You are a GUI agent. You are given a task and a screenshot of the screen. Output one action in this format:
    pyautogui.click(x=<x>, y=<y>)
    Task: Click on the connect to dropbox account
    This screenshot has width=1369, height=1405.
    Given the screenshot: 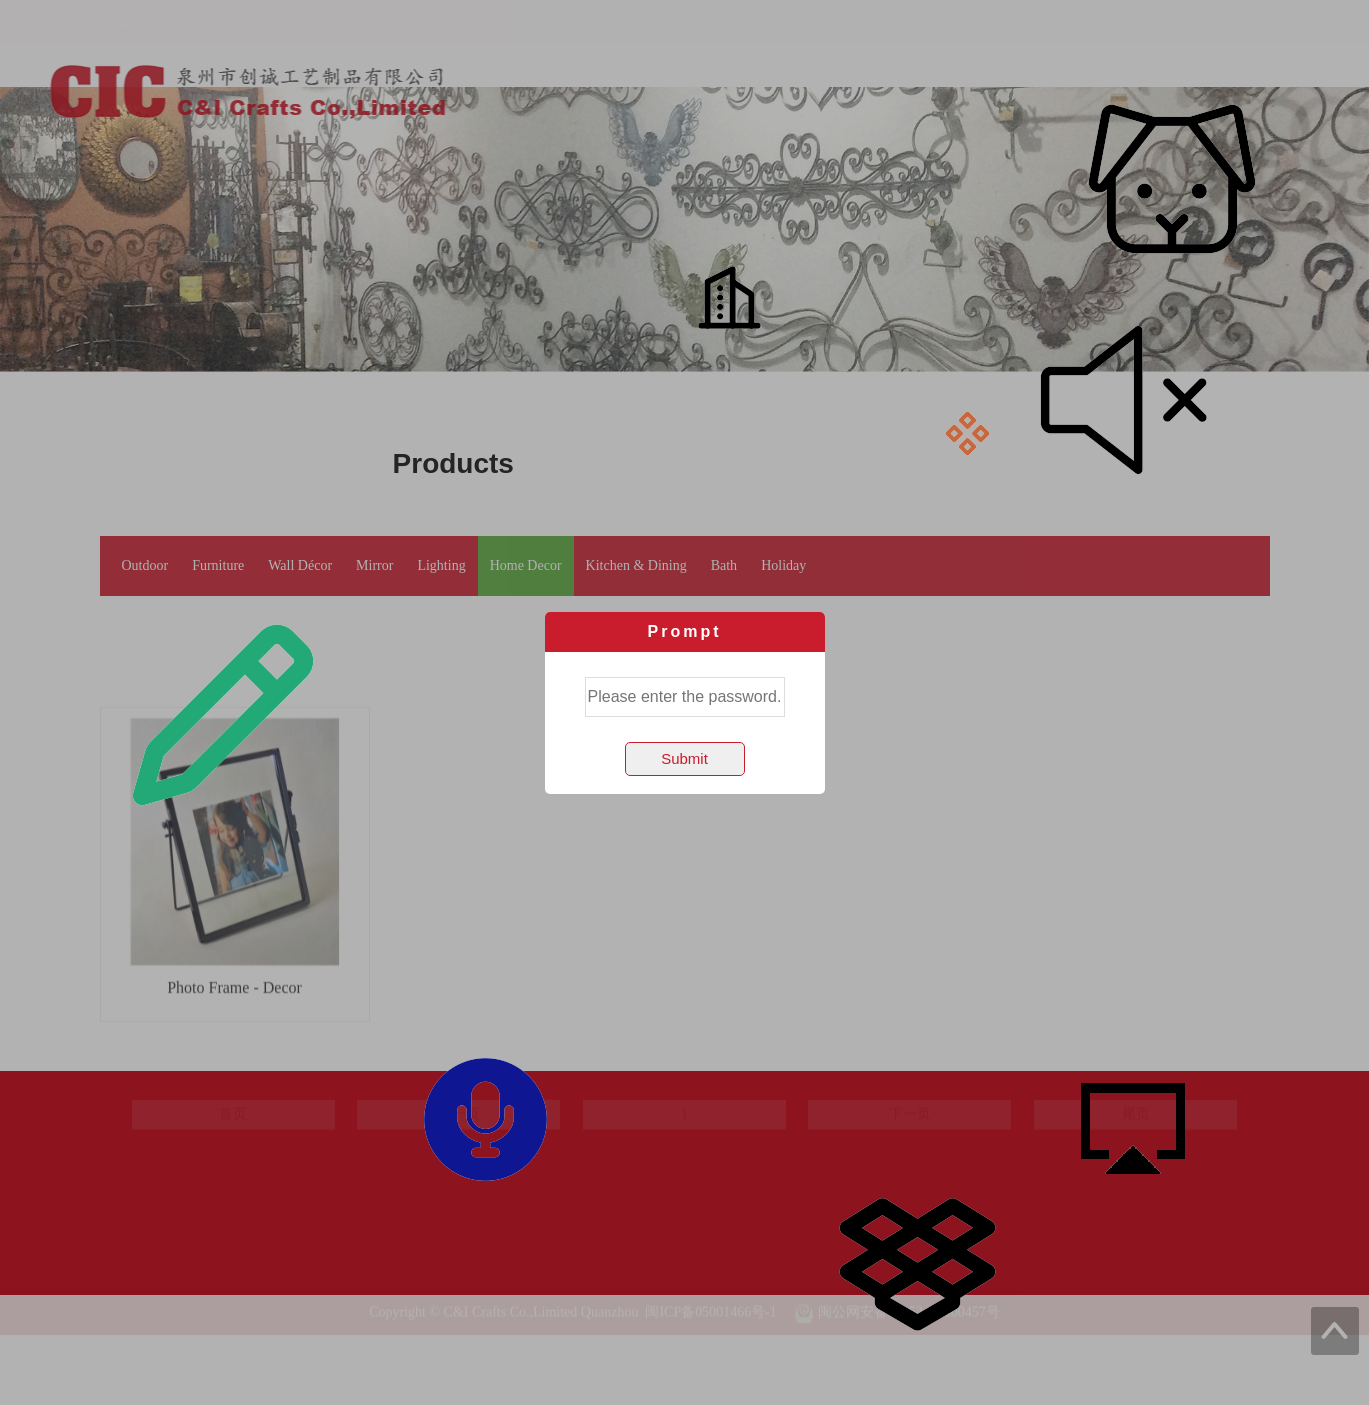 What is the action you would take?
    pyautogui.click(x=917, y=1260)
    